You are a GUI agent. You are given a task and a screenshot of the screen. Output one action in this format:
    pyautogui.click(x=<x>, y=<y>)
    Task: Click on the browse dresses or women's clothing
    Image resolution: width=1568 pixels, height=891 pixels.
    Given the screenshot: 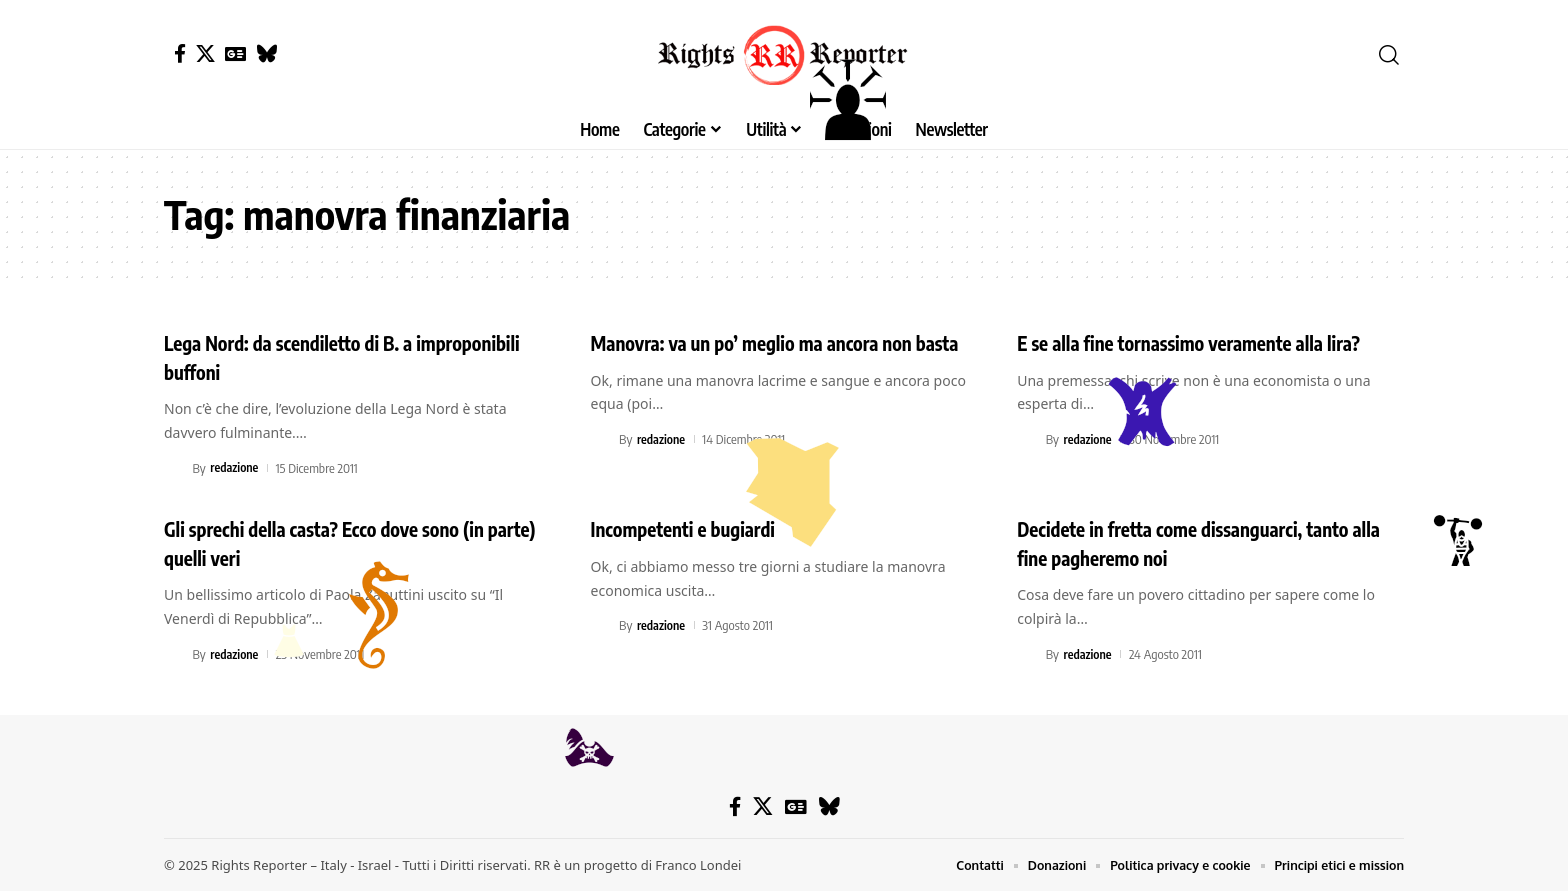 What is the action you would take?
    pyautogui.click(x=289, y=640)
    